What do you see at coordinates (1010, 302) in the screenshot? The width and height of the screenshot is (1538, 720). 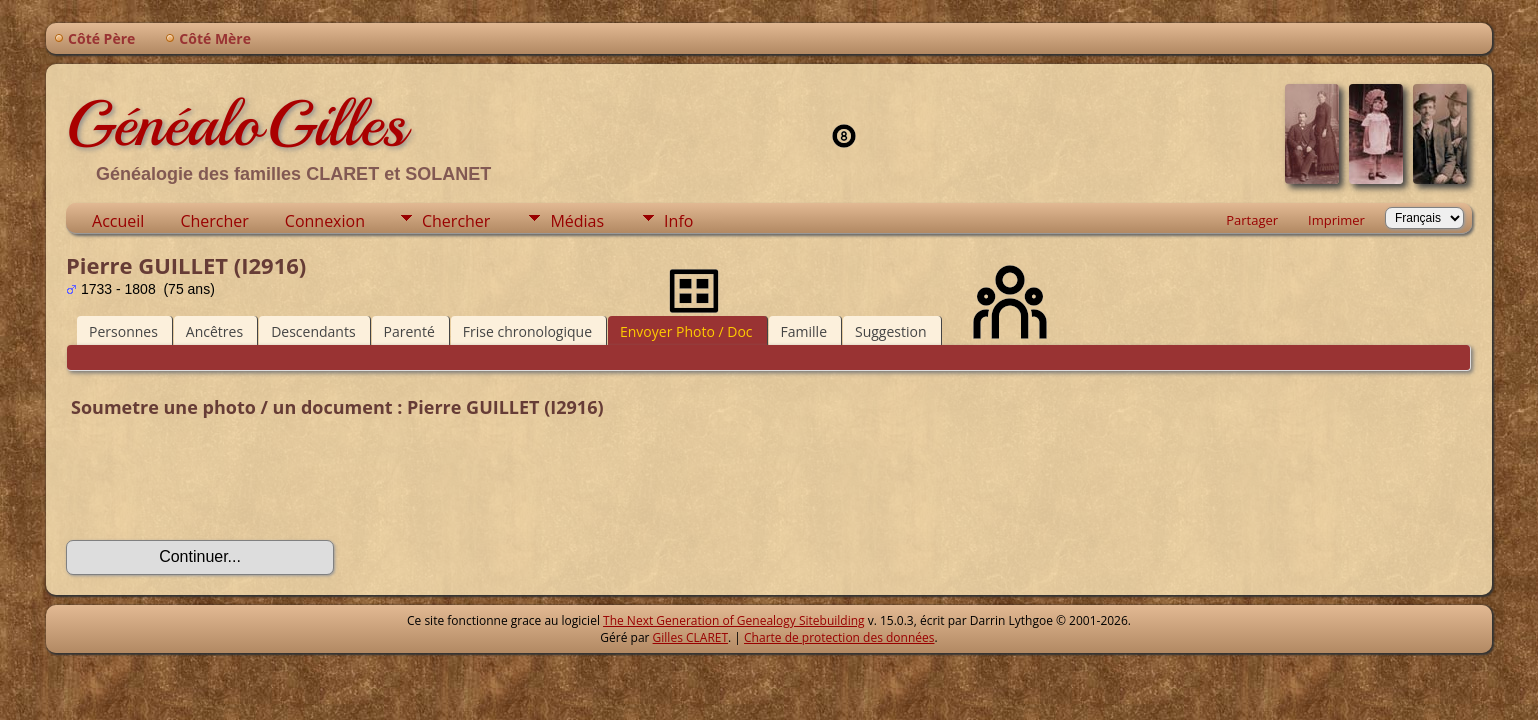 I see `view team members` at bounding box center [1010, 302].